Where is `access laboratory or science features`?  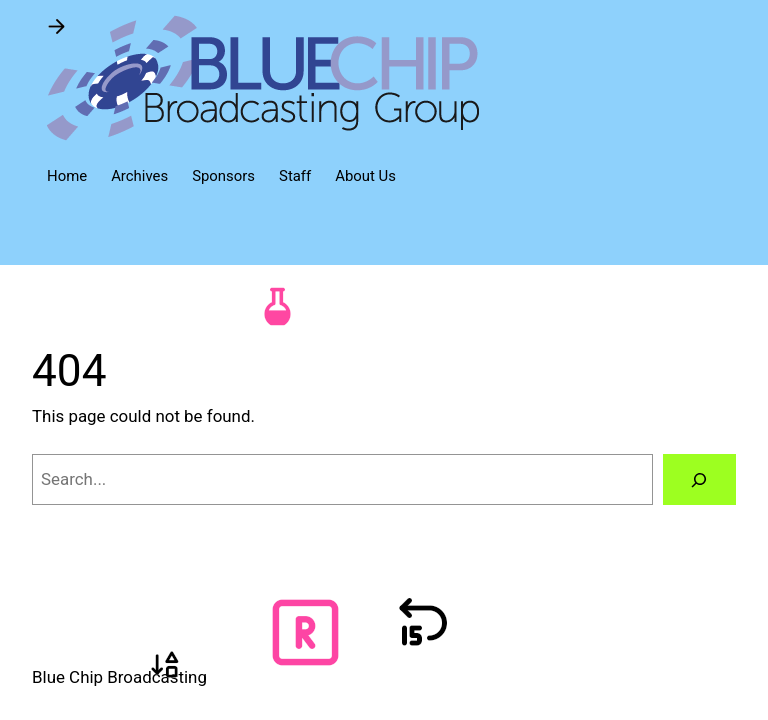 access laboratory or science features is located at coordinates (277, 306).